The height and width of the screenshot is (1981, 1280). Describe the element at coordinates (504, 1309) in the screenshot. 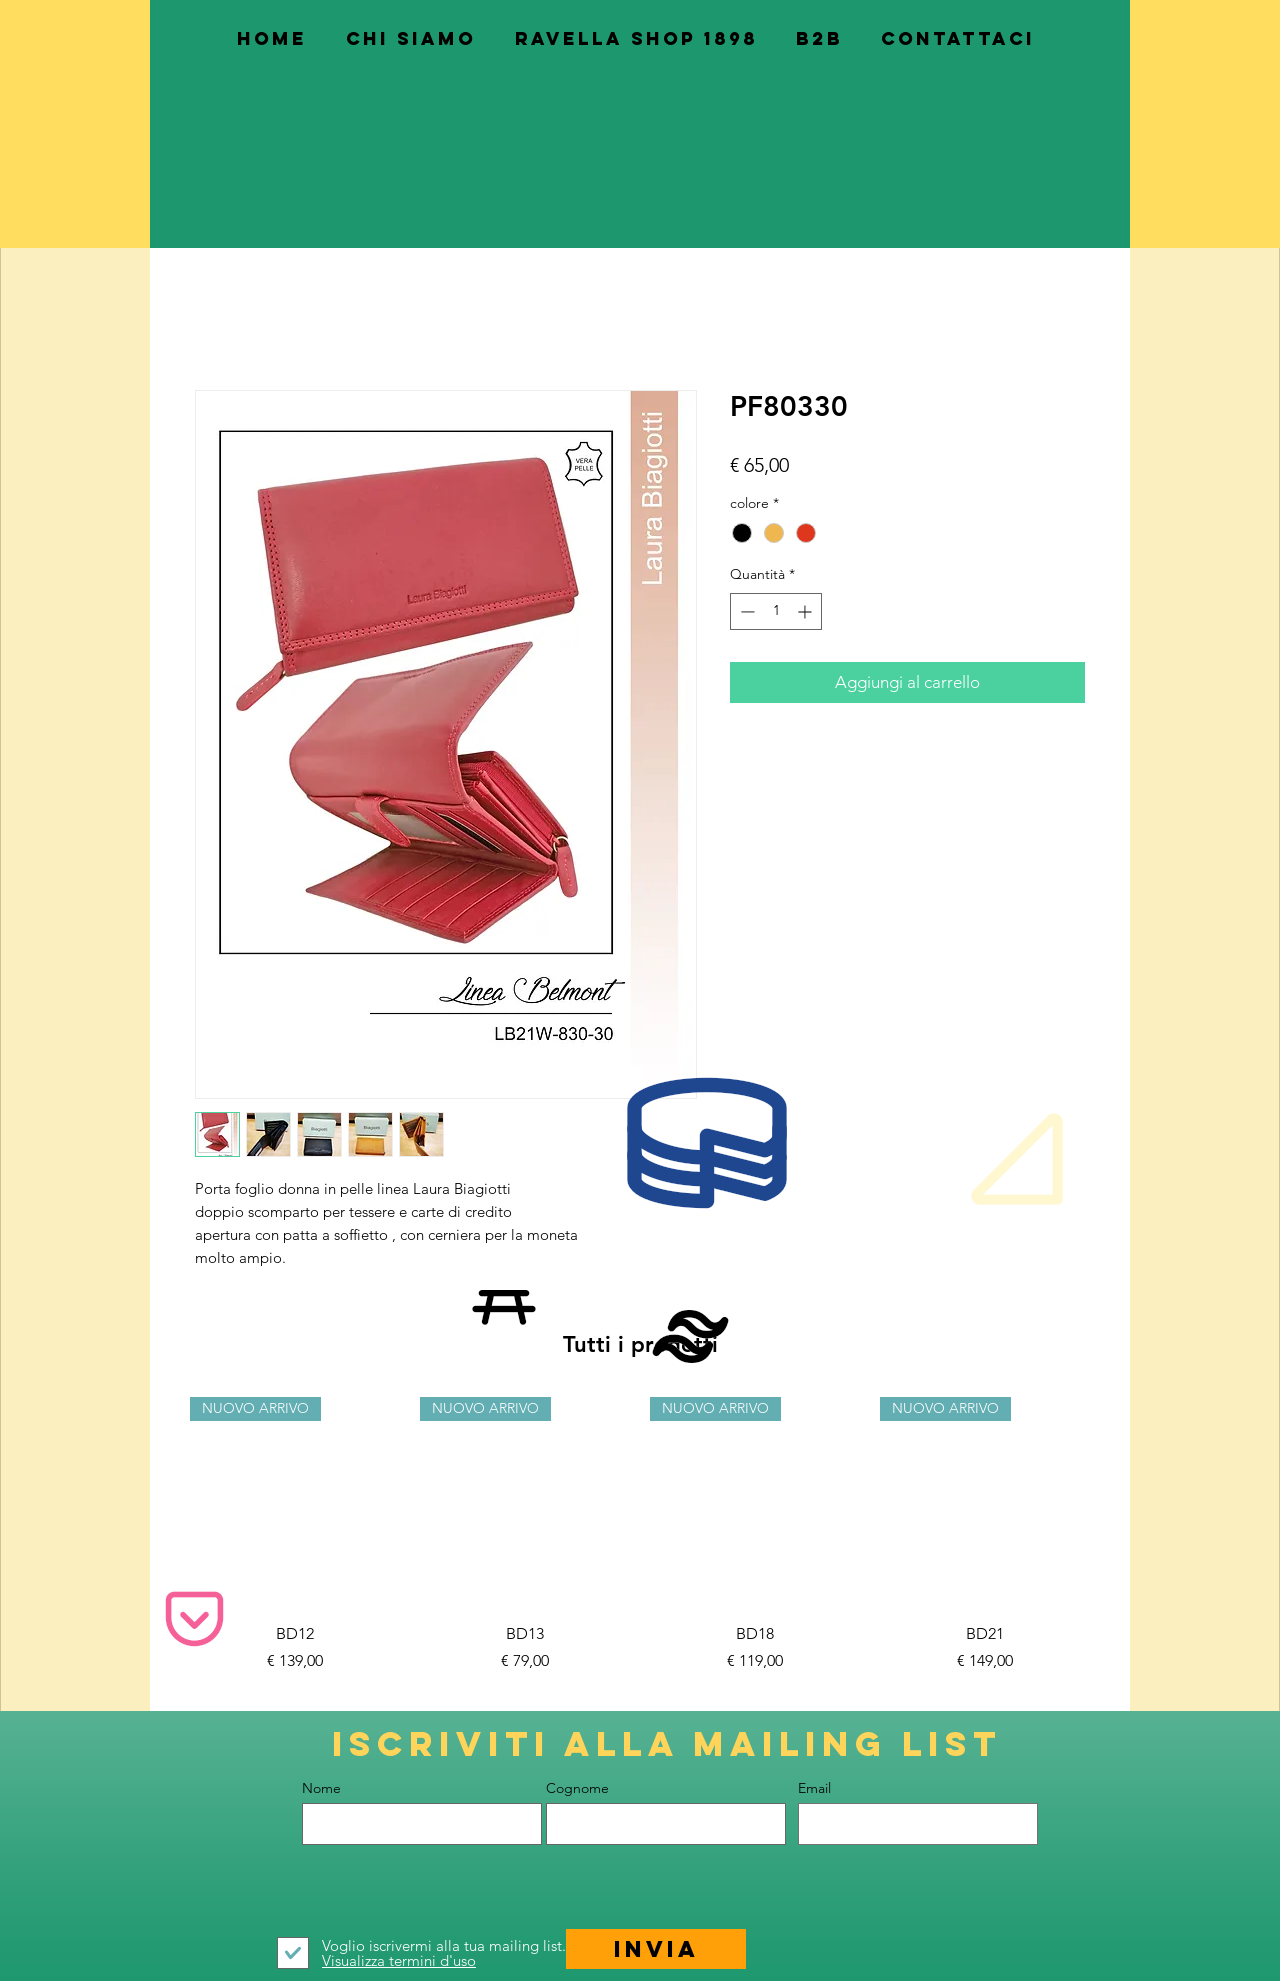

I see `find nearby picnic areas` at that location.